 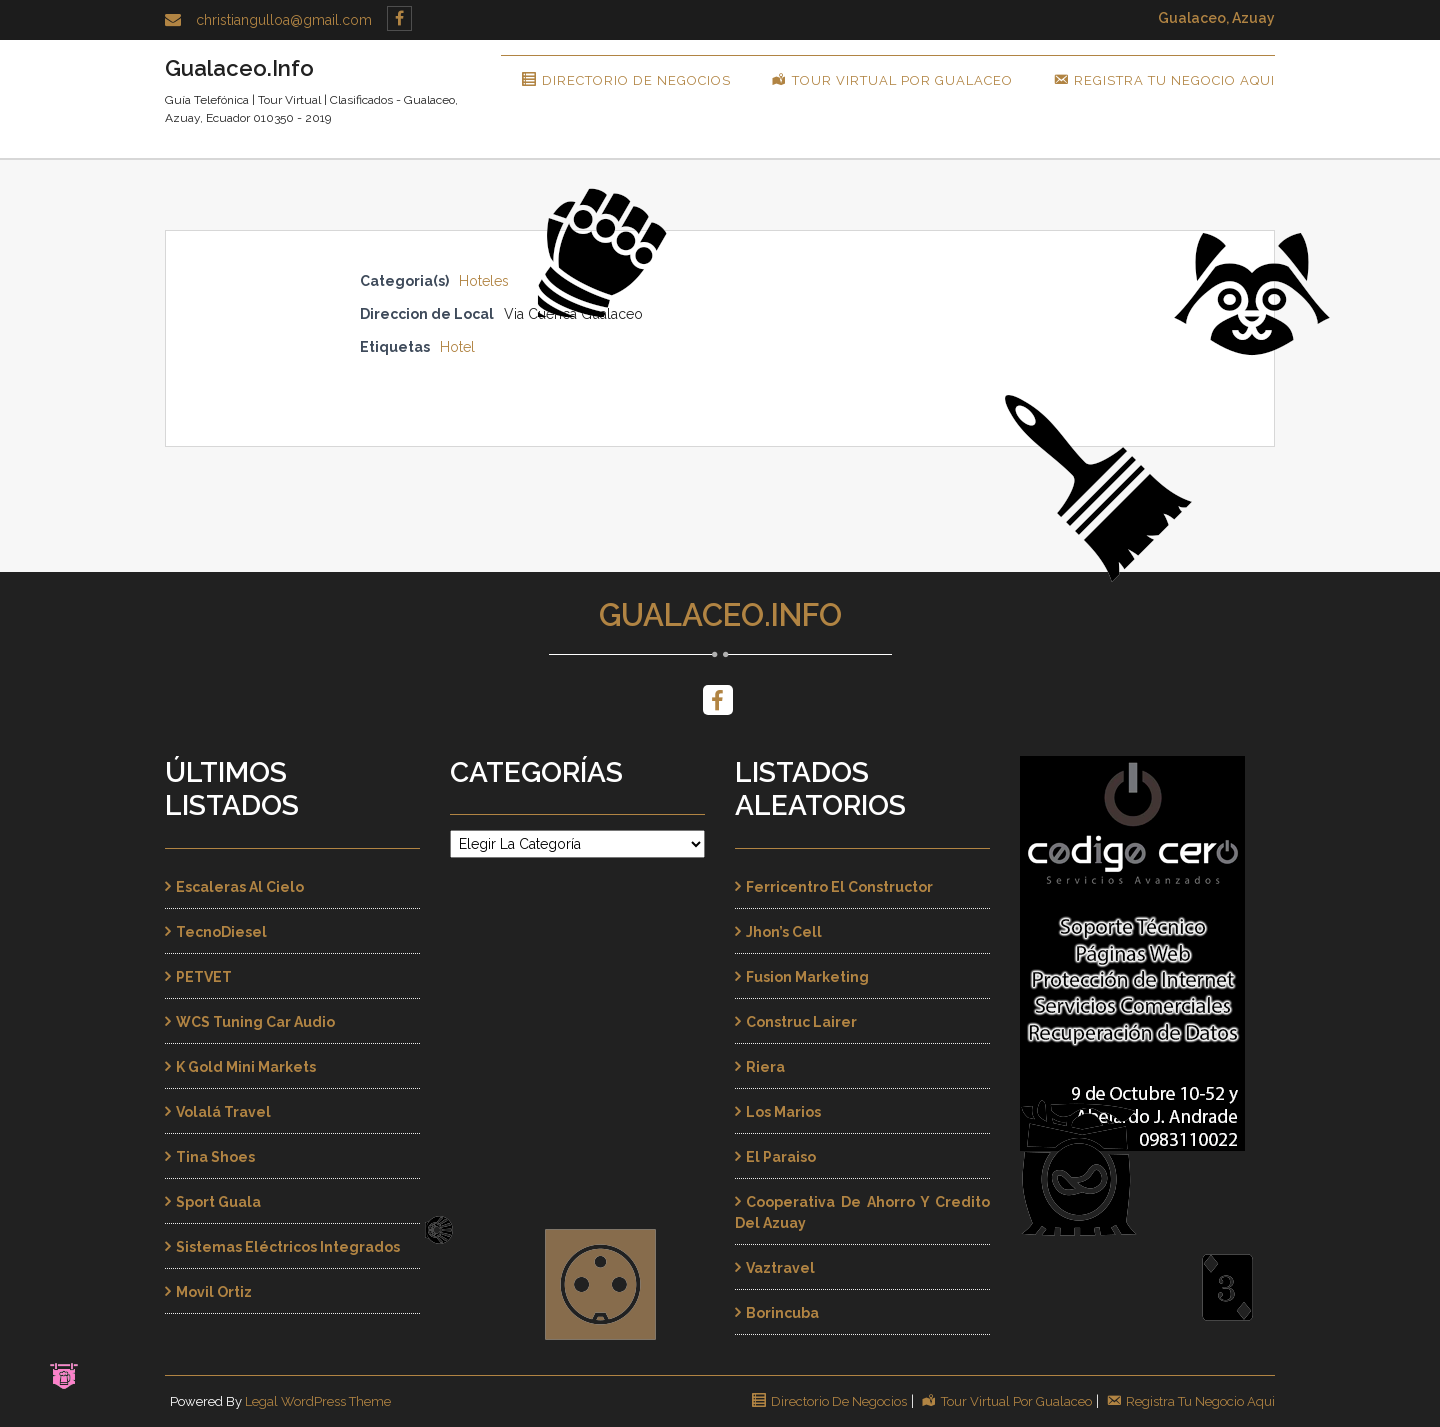 What do you see at coordinates (1079, 1168) in the screenshot?
I see `snack or food item in a game inventory` at bounding box center [1079, 1168].